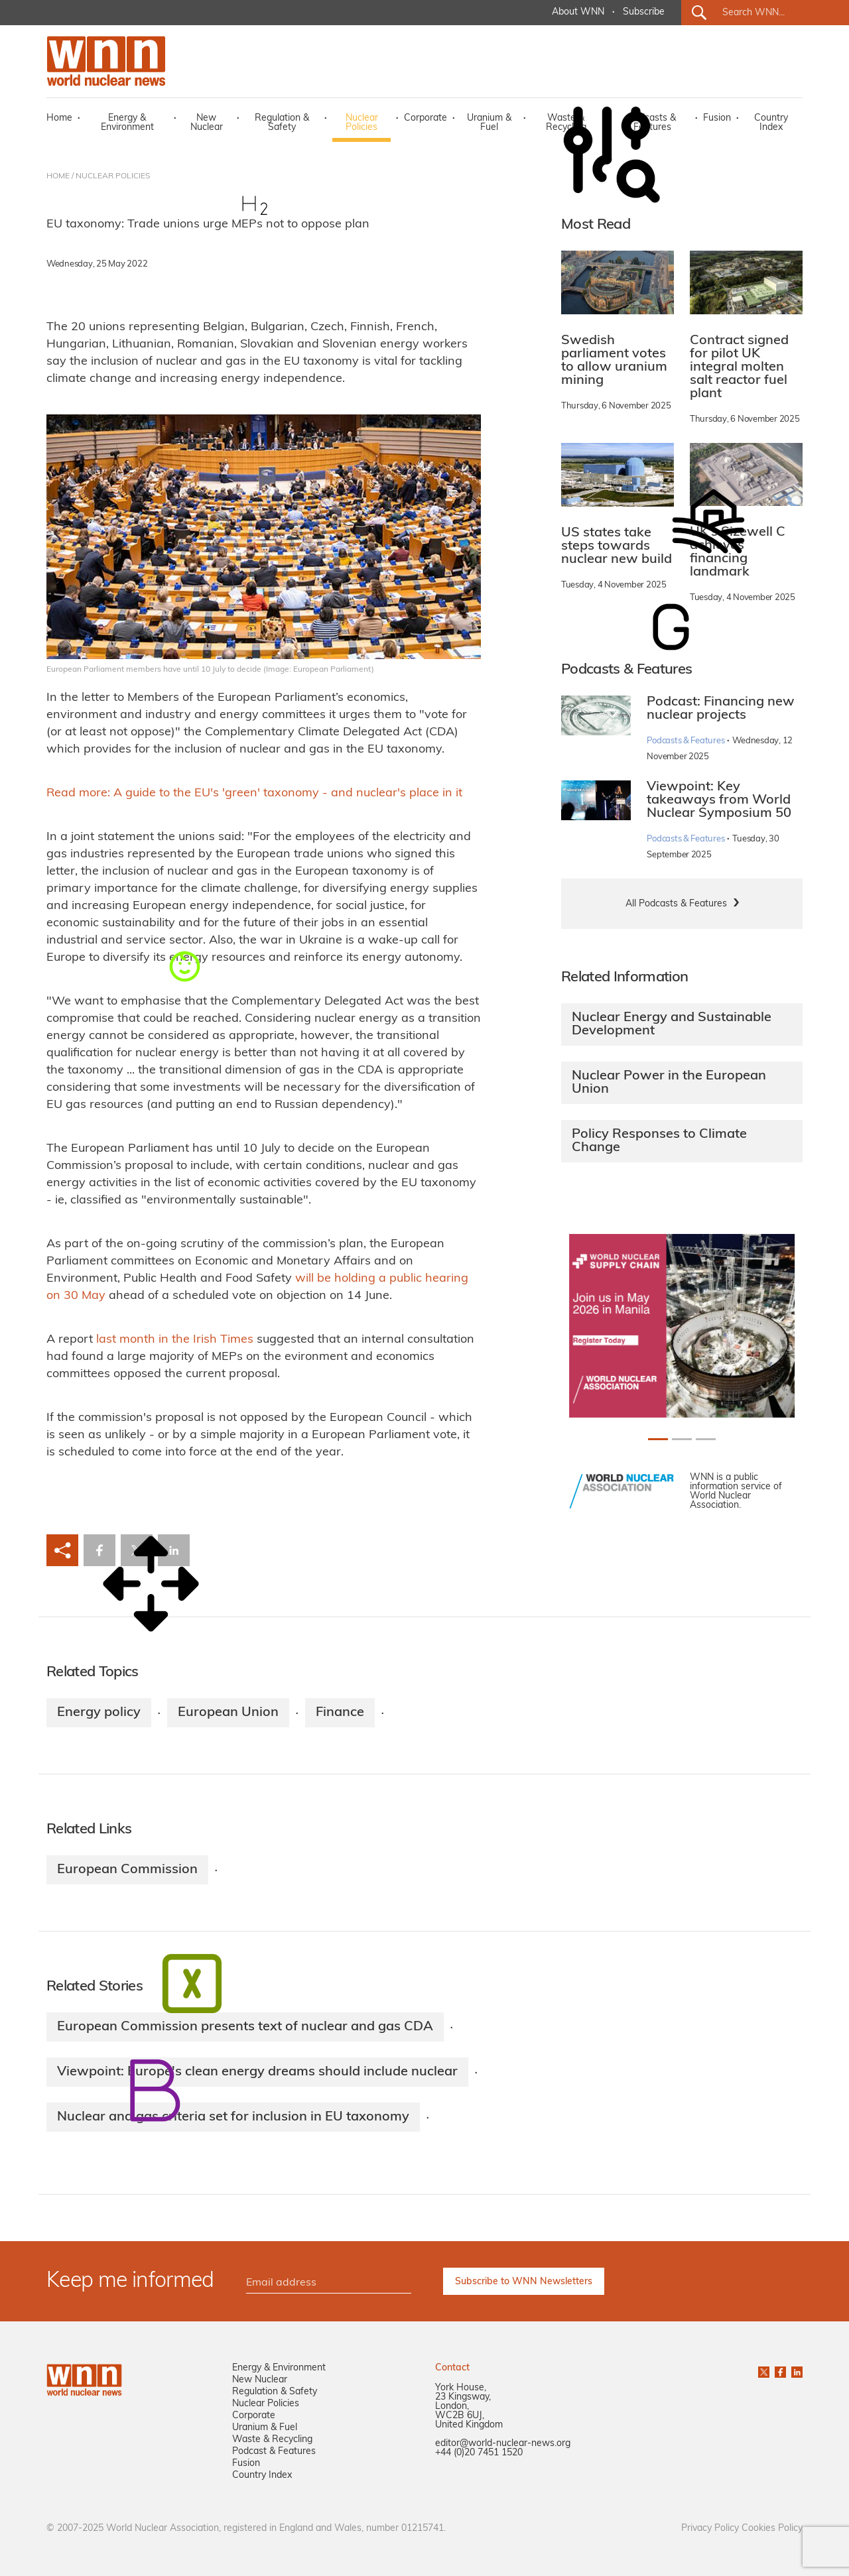 Image resolution: width=849 pixels, height=2576 pixels. I want to click on close or dismiss a dialog box, so click(192, 1983).